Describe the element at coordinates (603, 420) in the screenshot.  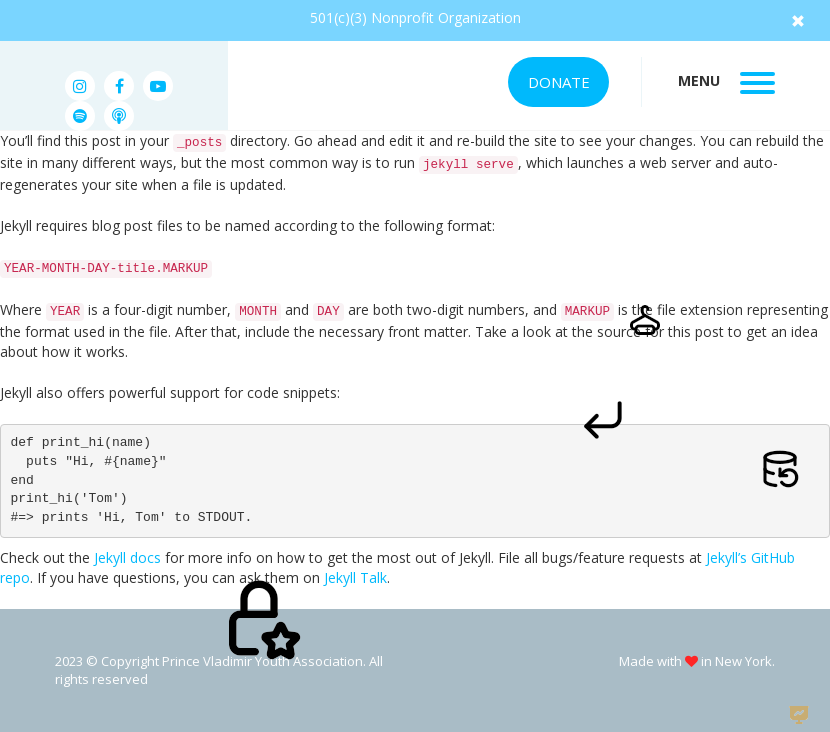
I see `return or enter key` at that location.